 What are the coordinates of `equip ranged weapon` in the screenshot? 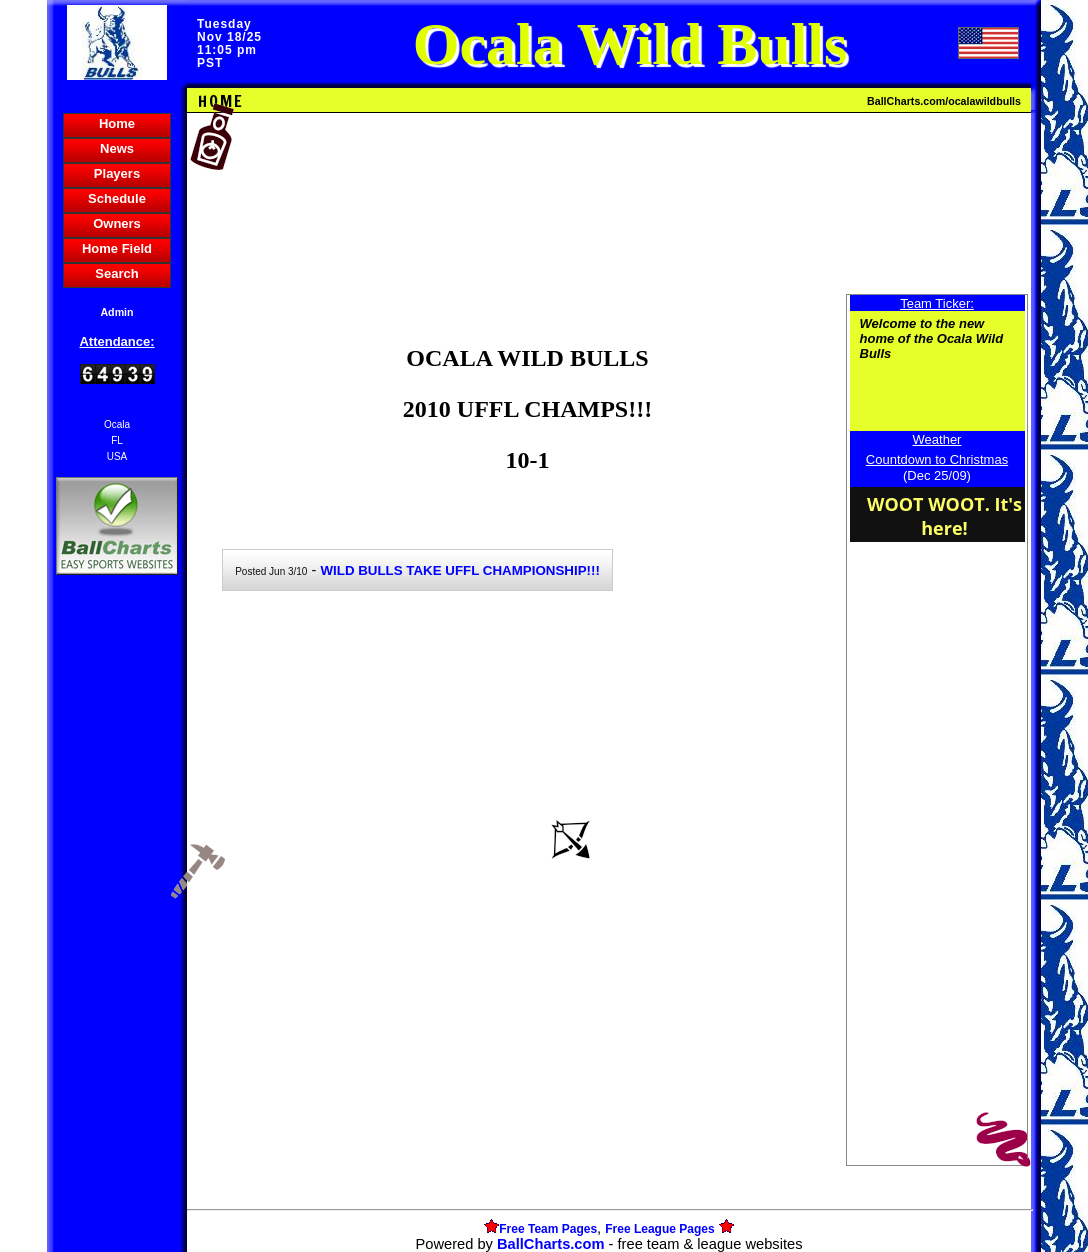 It's located at (570, 839).